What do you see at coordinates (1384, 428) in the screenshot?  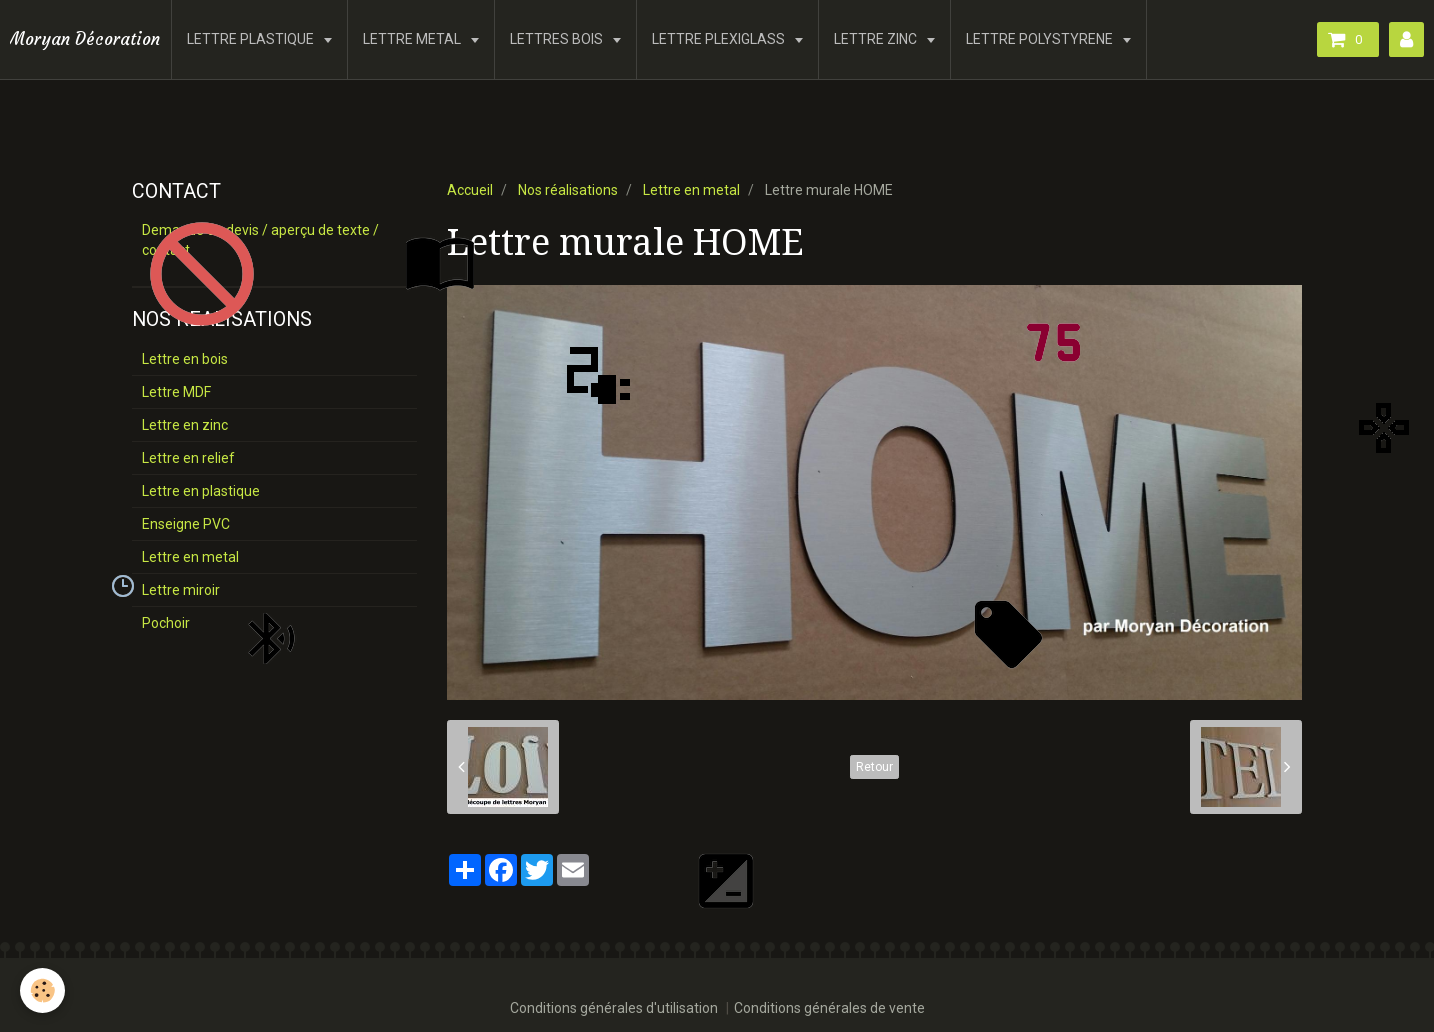 I see `access gaming features or controls` at bounding box center [1384, 428].